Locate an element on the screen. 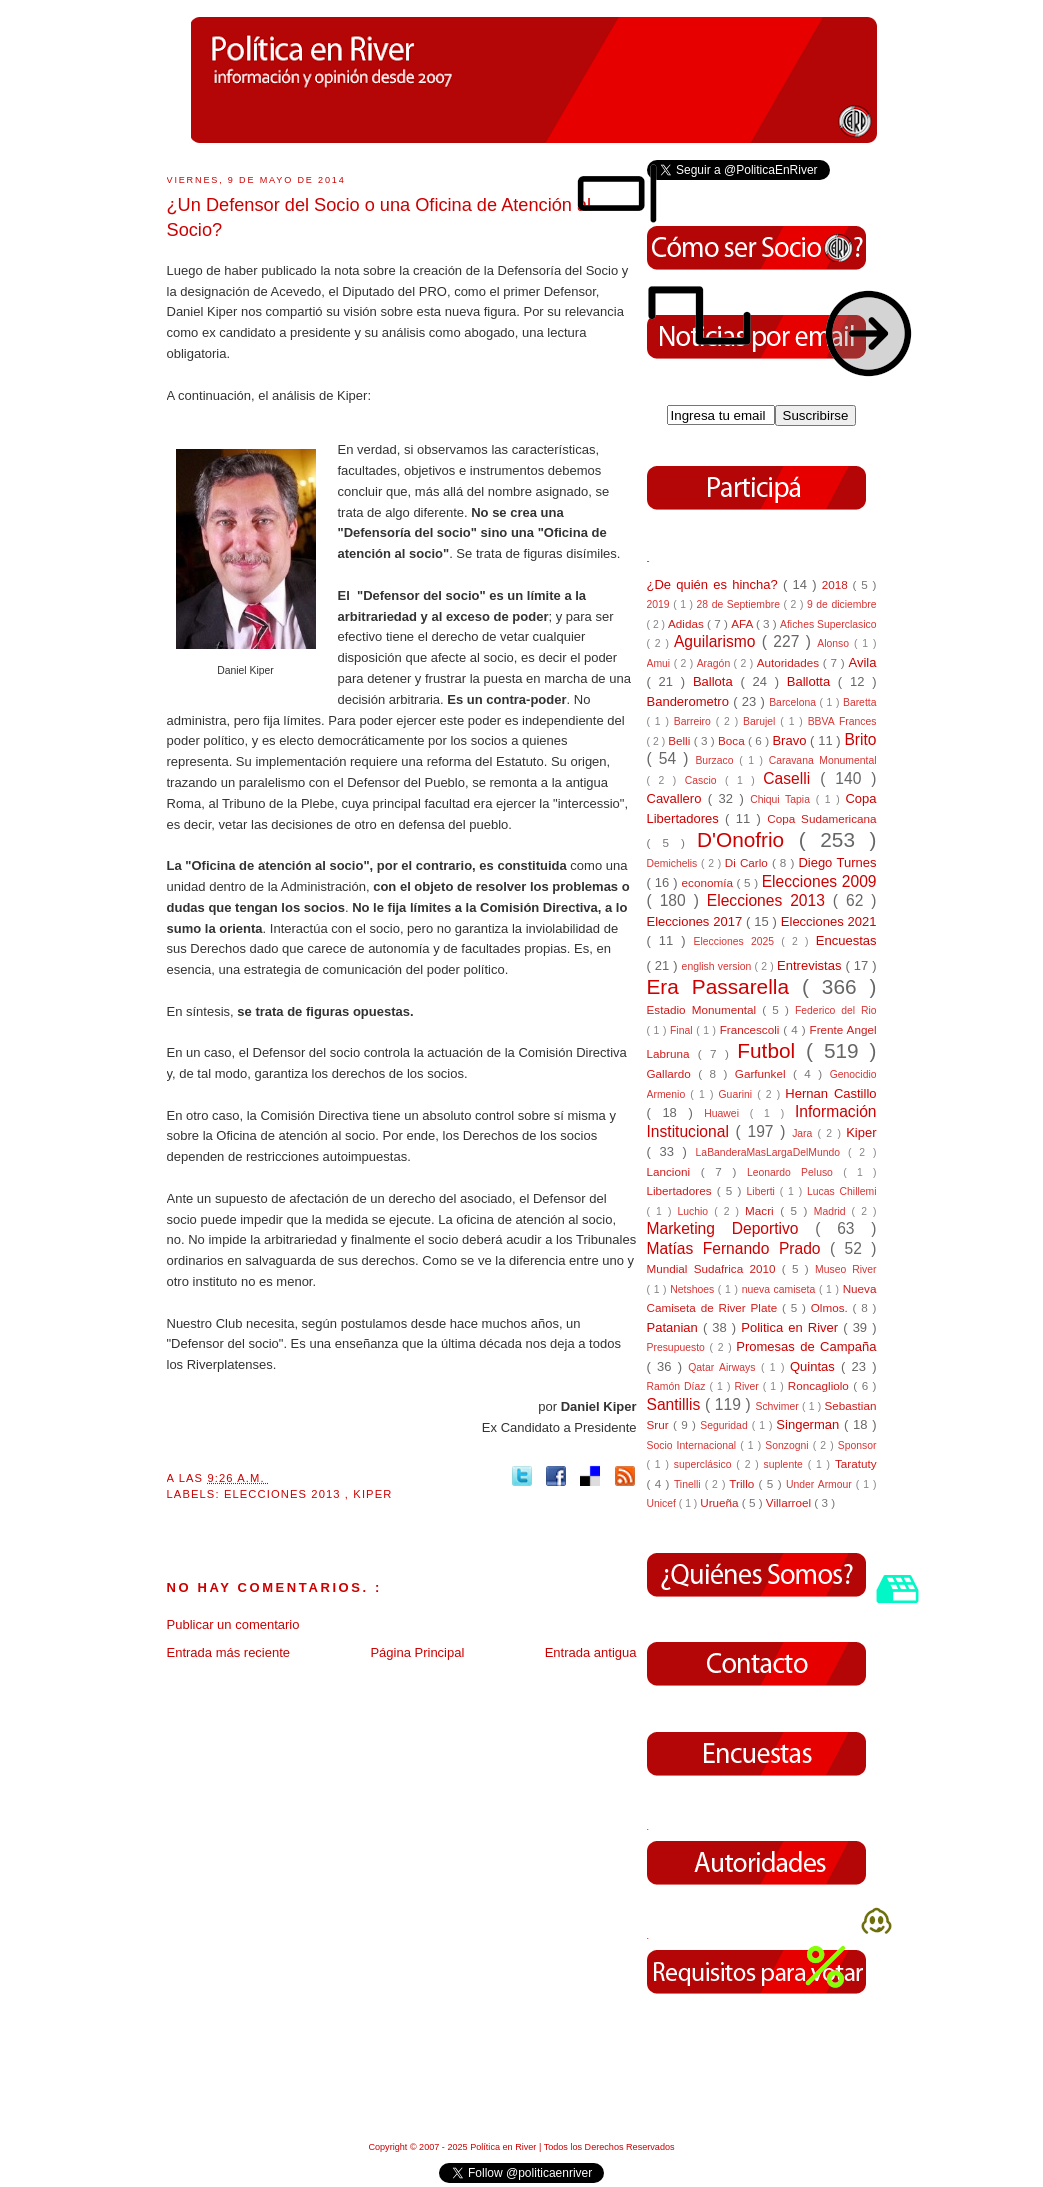  access solar panel settings is located at coordinates (897, 1590).